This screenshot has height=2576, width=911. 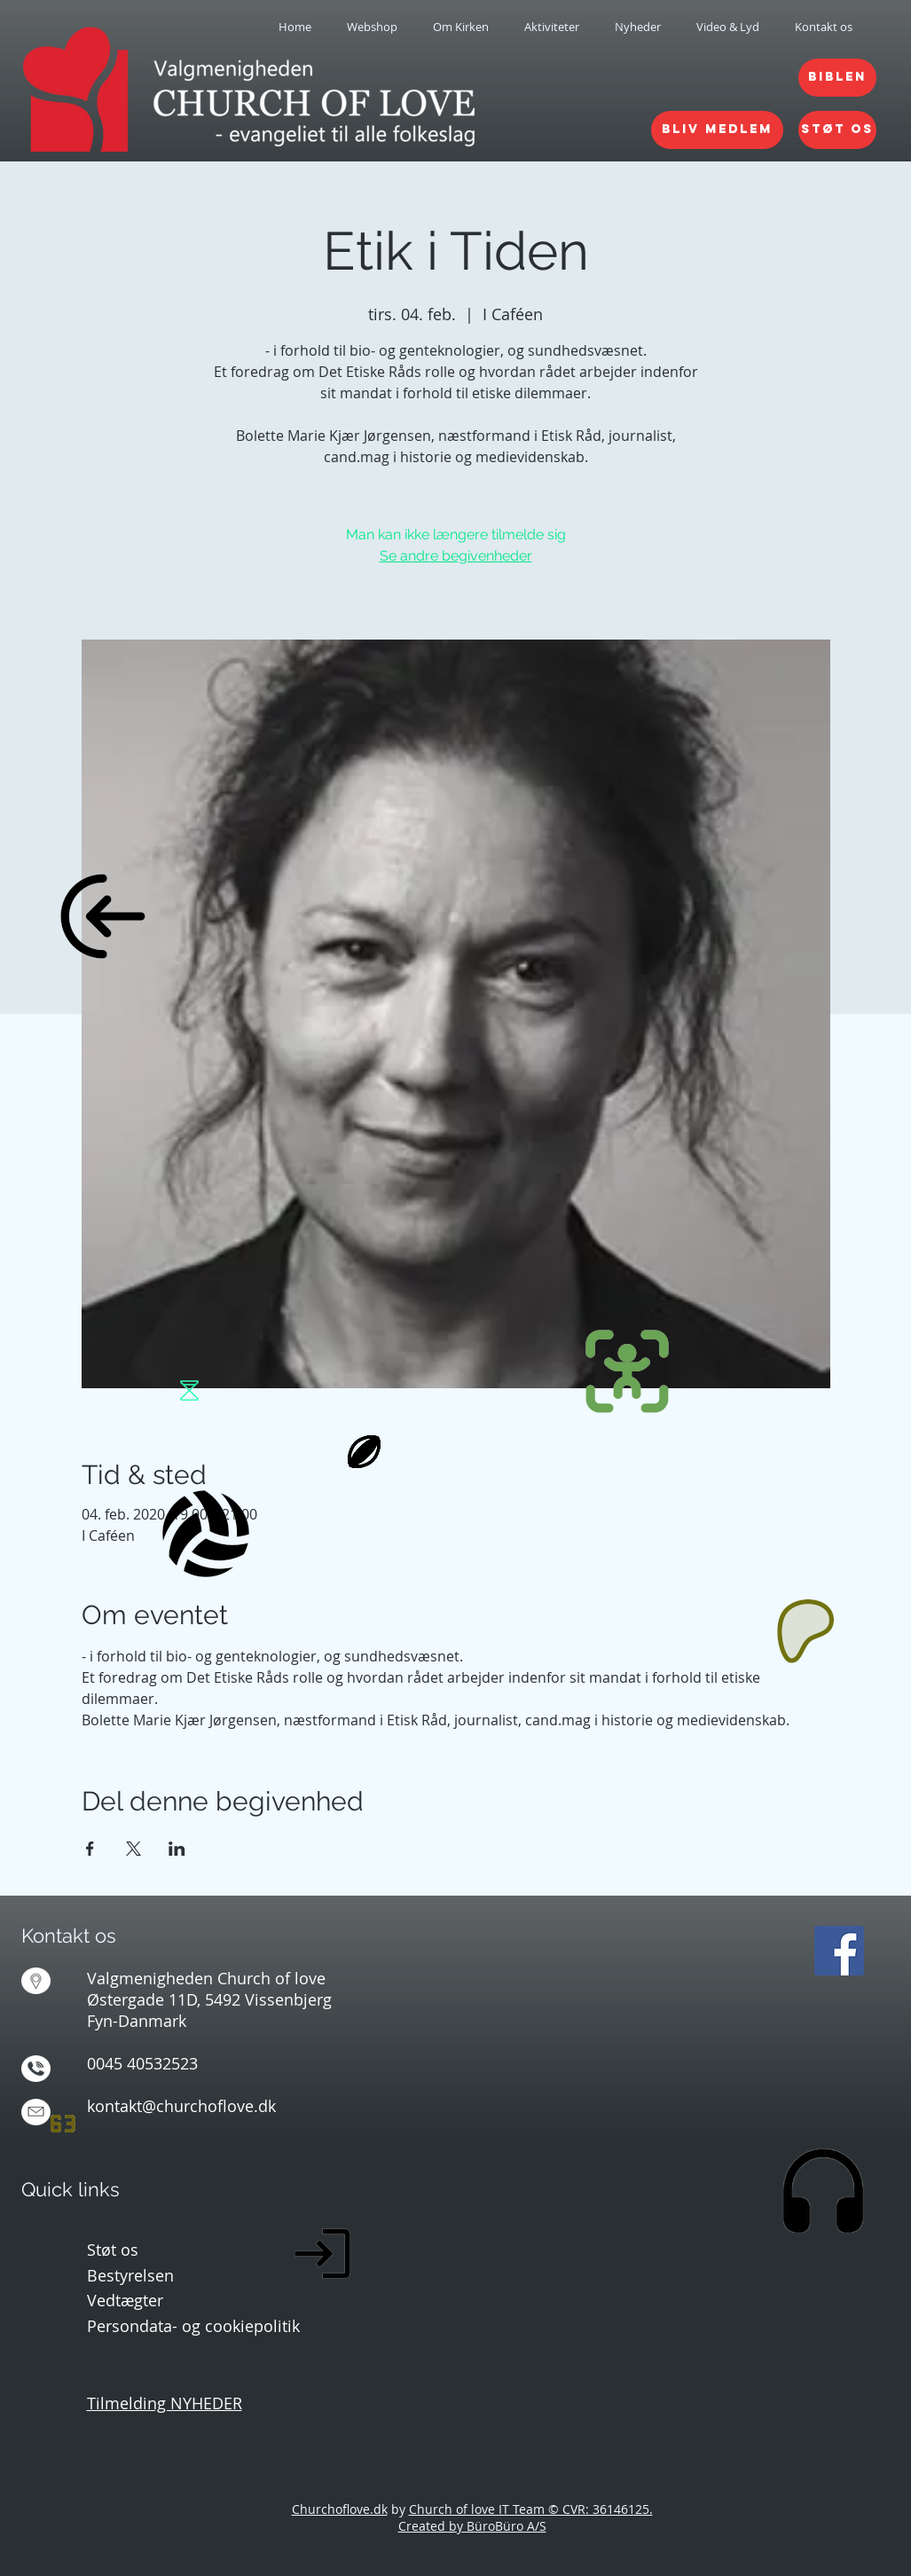 What do you see at coordinates (206, 1534) in the screenshot?
I see `volleyball sports category or activity` at bounding box center [206, 1534].